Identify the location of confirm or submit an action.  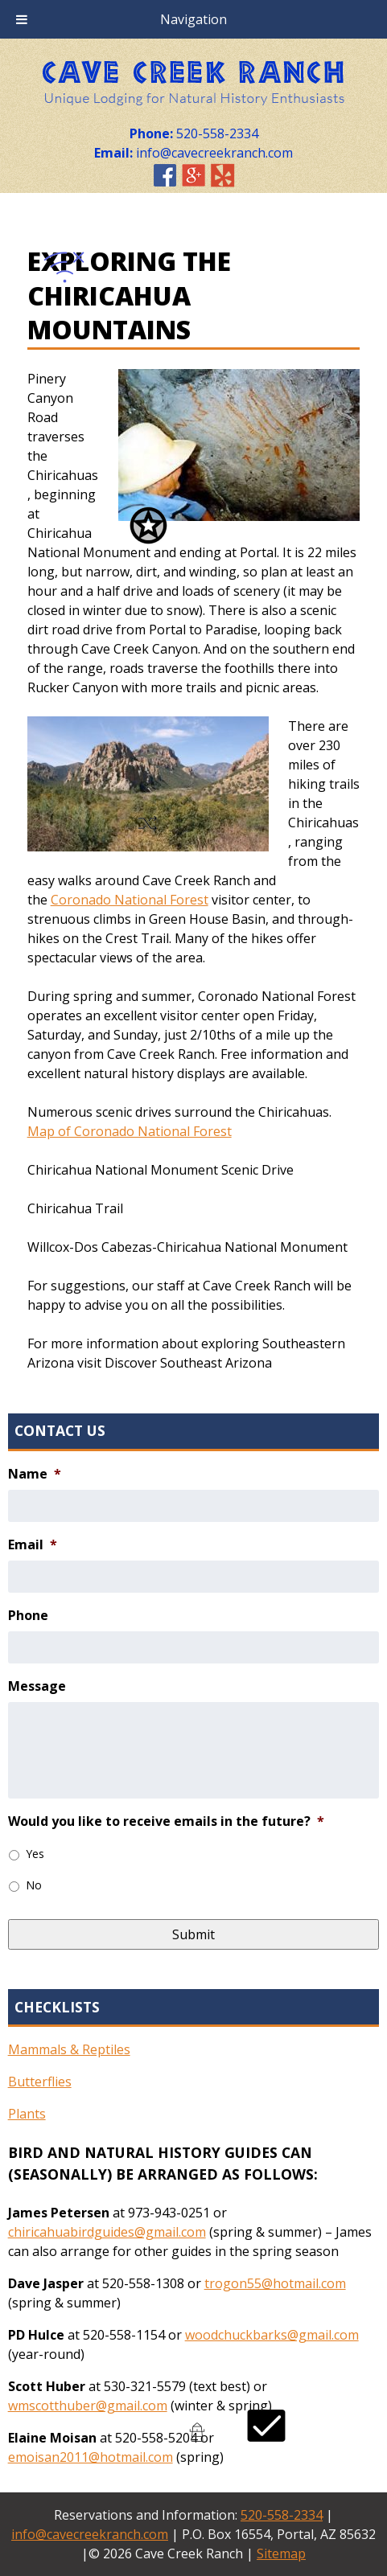
(266, 2426).